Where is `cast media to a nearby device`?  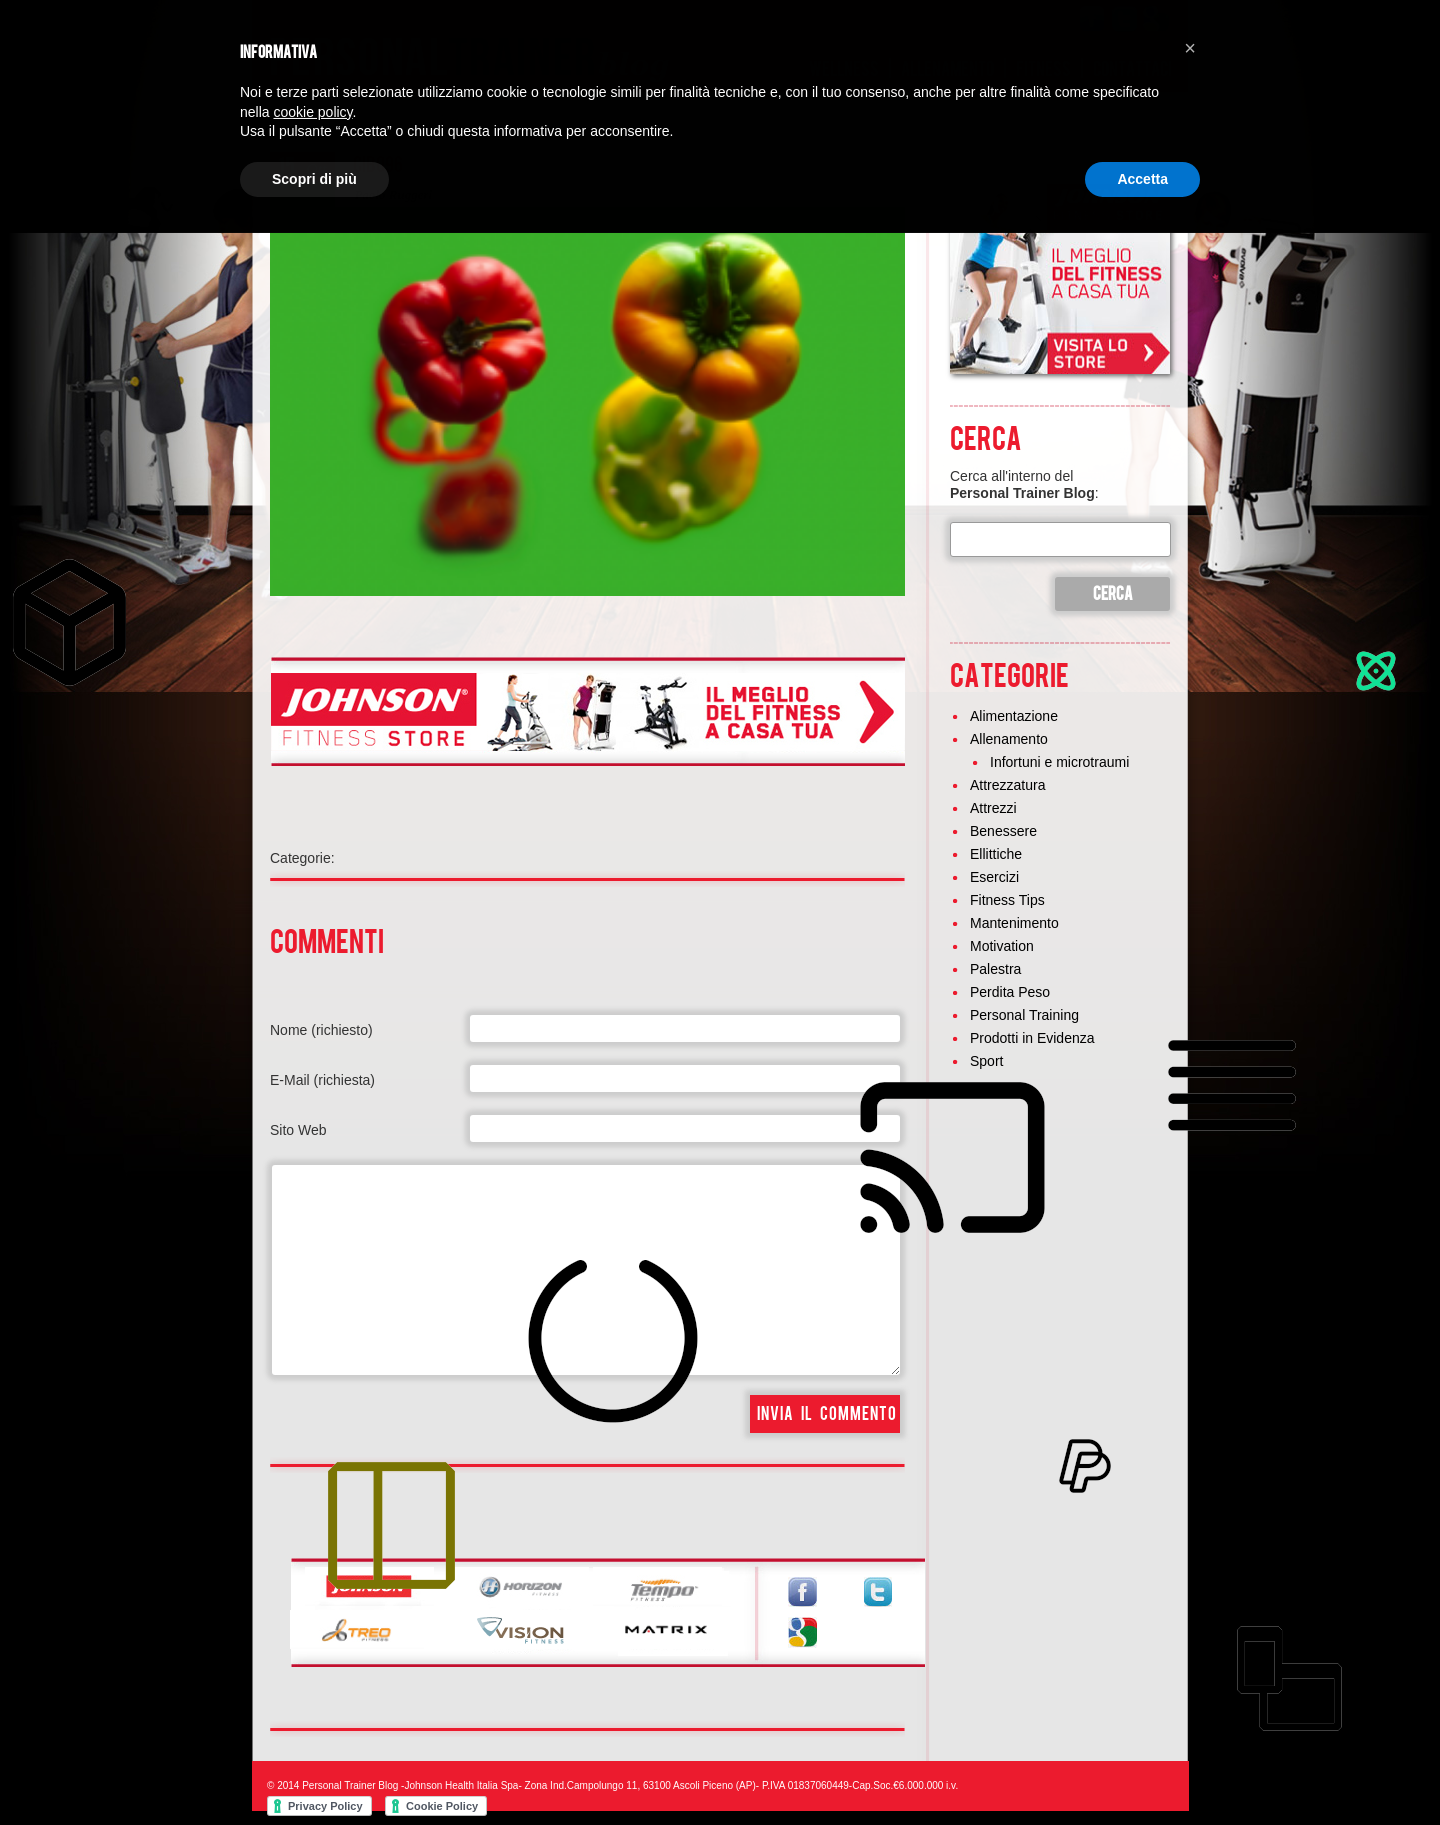
cast media to a nearby device is located at coordinates (952, 1157).